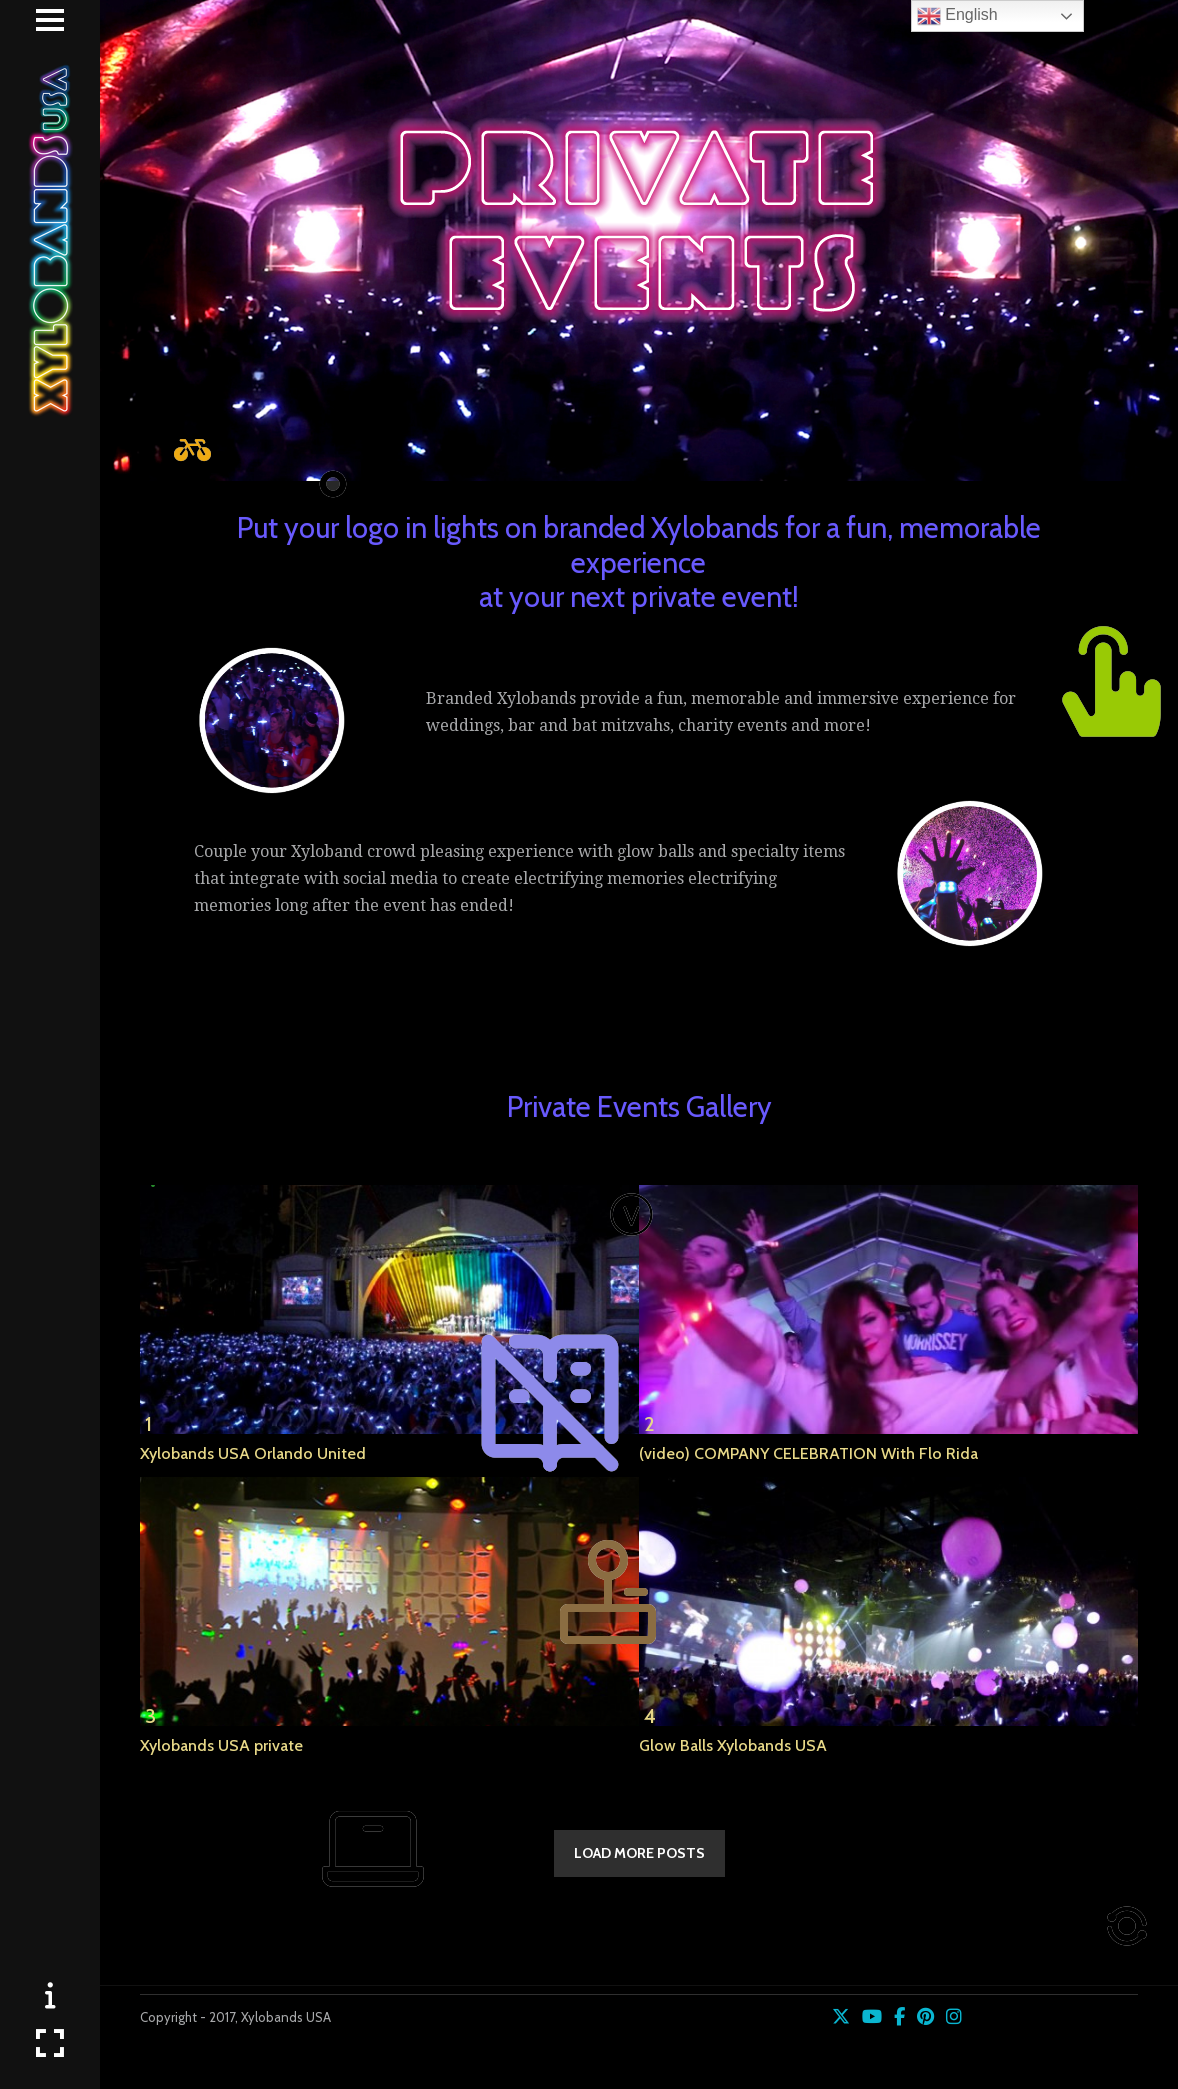 The width and height of the screenshot is (1178, 2089). I want to click on indicates an unread notification or new item, so click(333, 484).